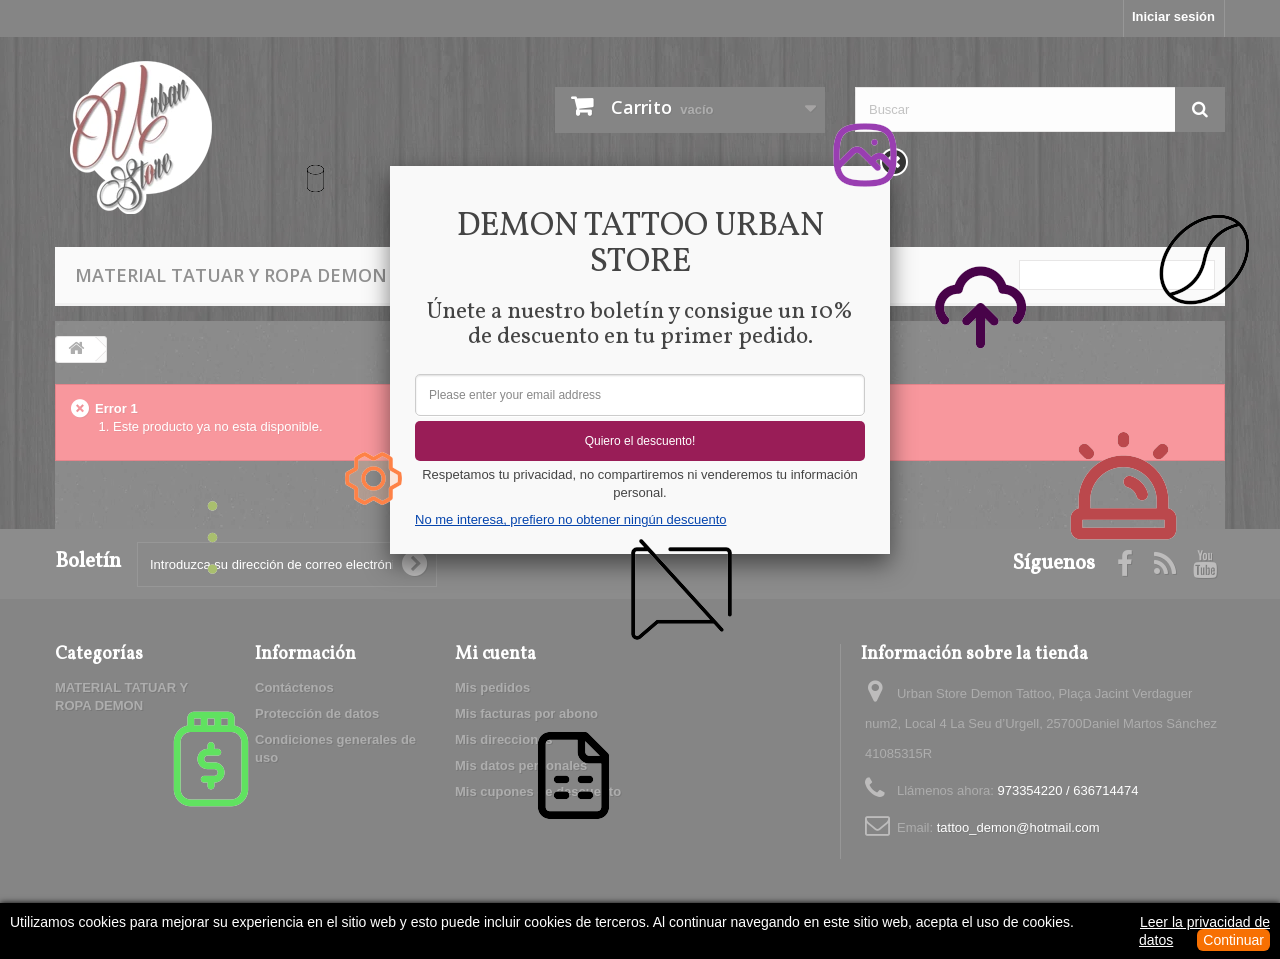  Describe the element at coordinates (211, 759) in the screenshot. I see `leave a tip or donation` at that location.